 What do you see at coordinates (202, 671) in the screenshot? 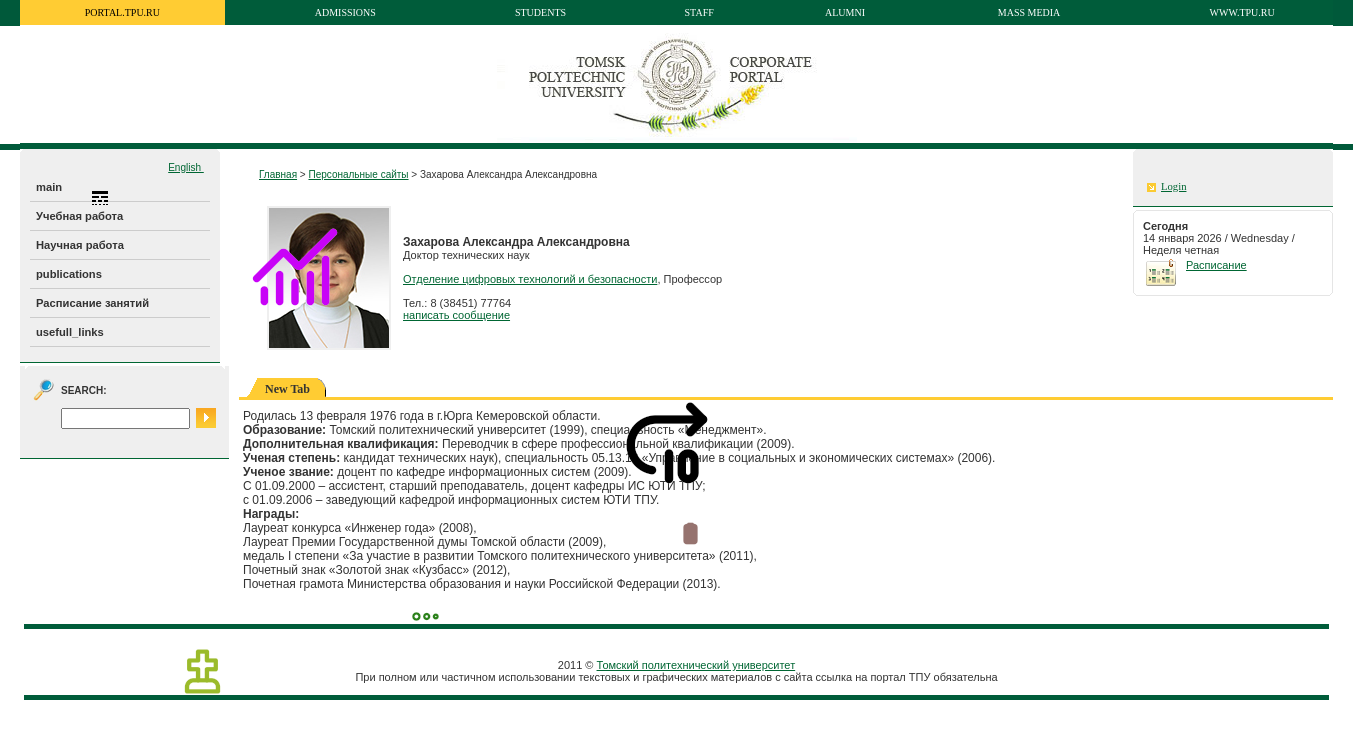
I see `indicates a deceased user or memorial account` at bounding box center [202, 671].